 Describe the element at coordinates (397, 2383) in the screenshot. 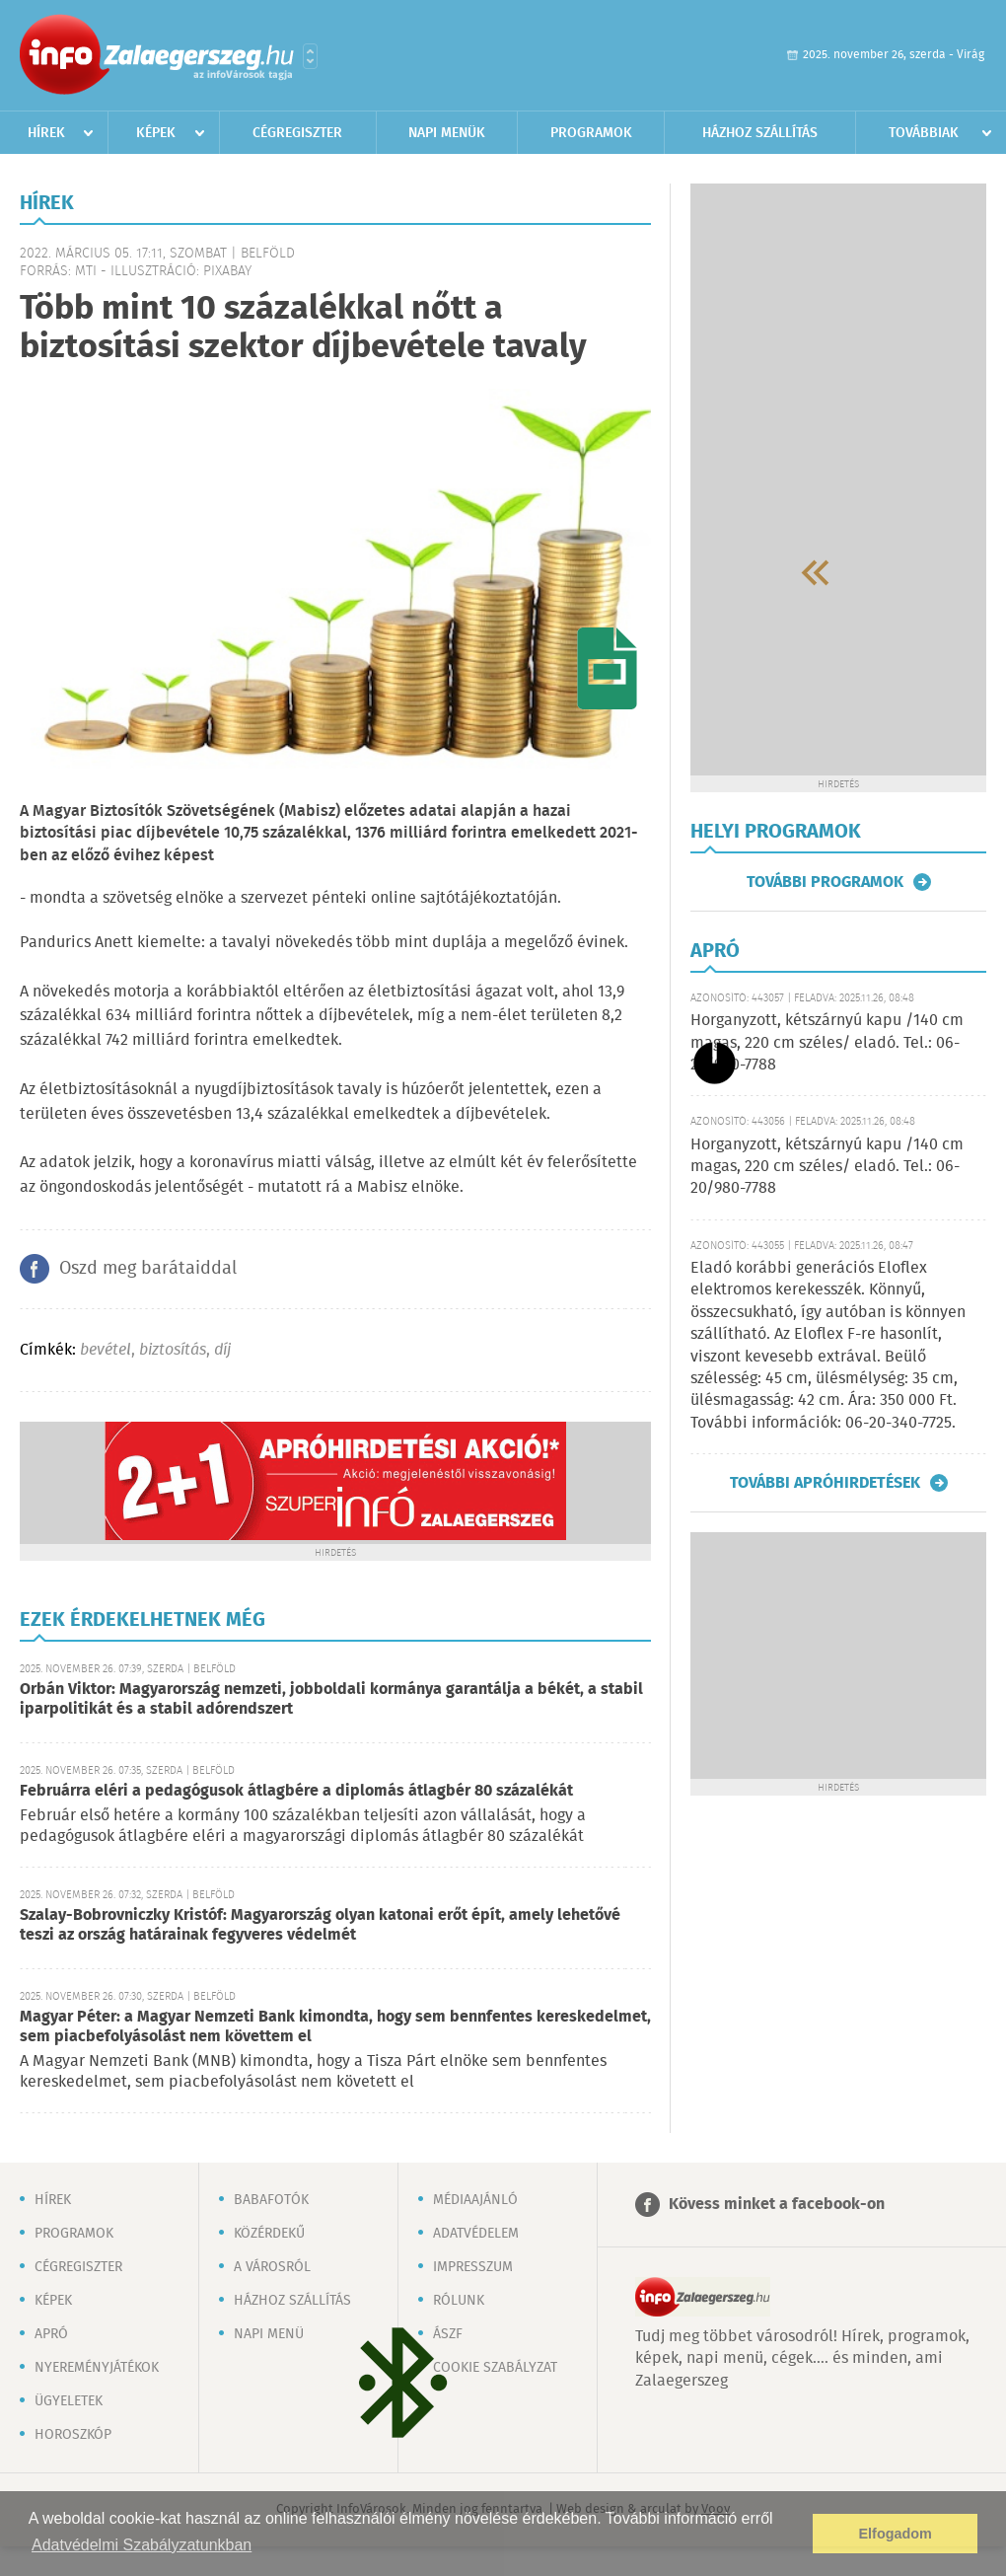

I see `connect to a bluetooth device` at that location.